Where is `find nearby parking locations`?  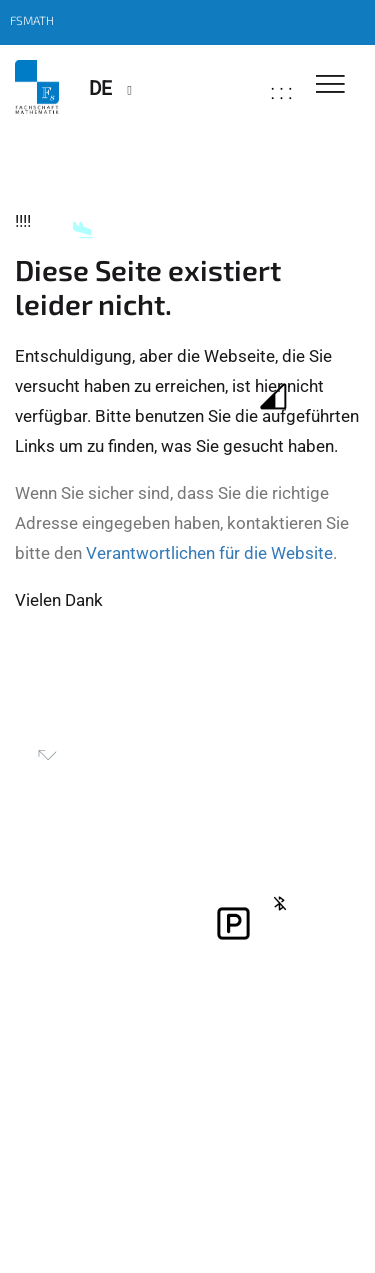 find nearby parking locations is located at coordinates (233, 923).